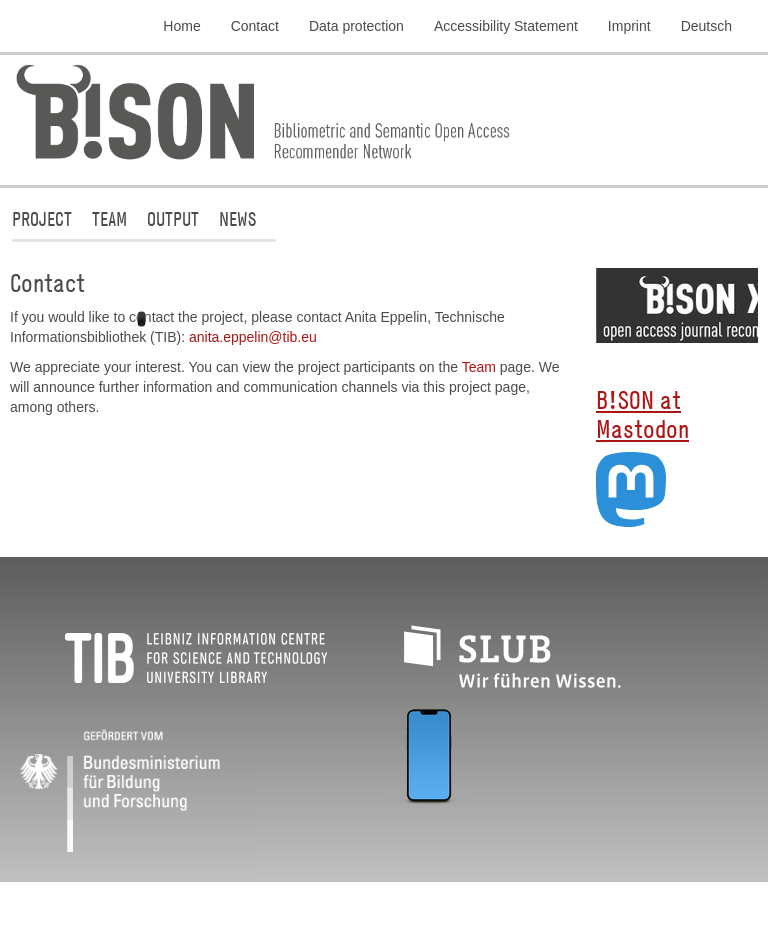 The image size is (768, 932). I want to click on iPhone 13 device icon, so click(429, 757).